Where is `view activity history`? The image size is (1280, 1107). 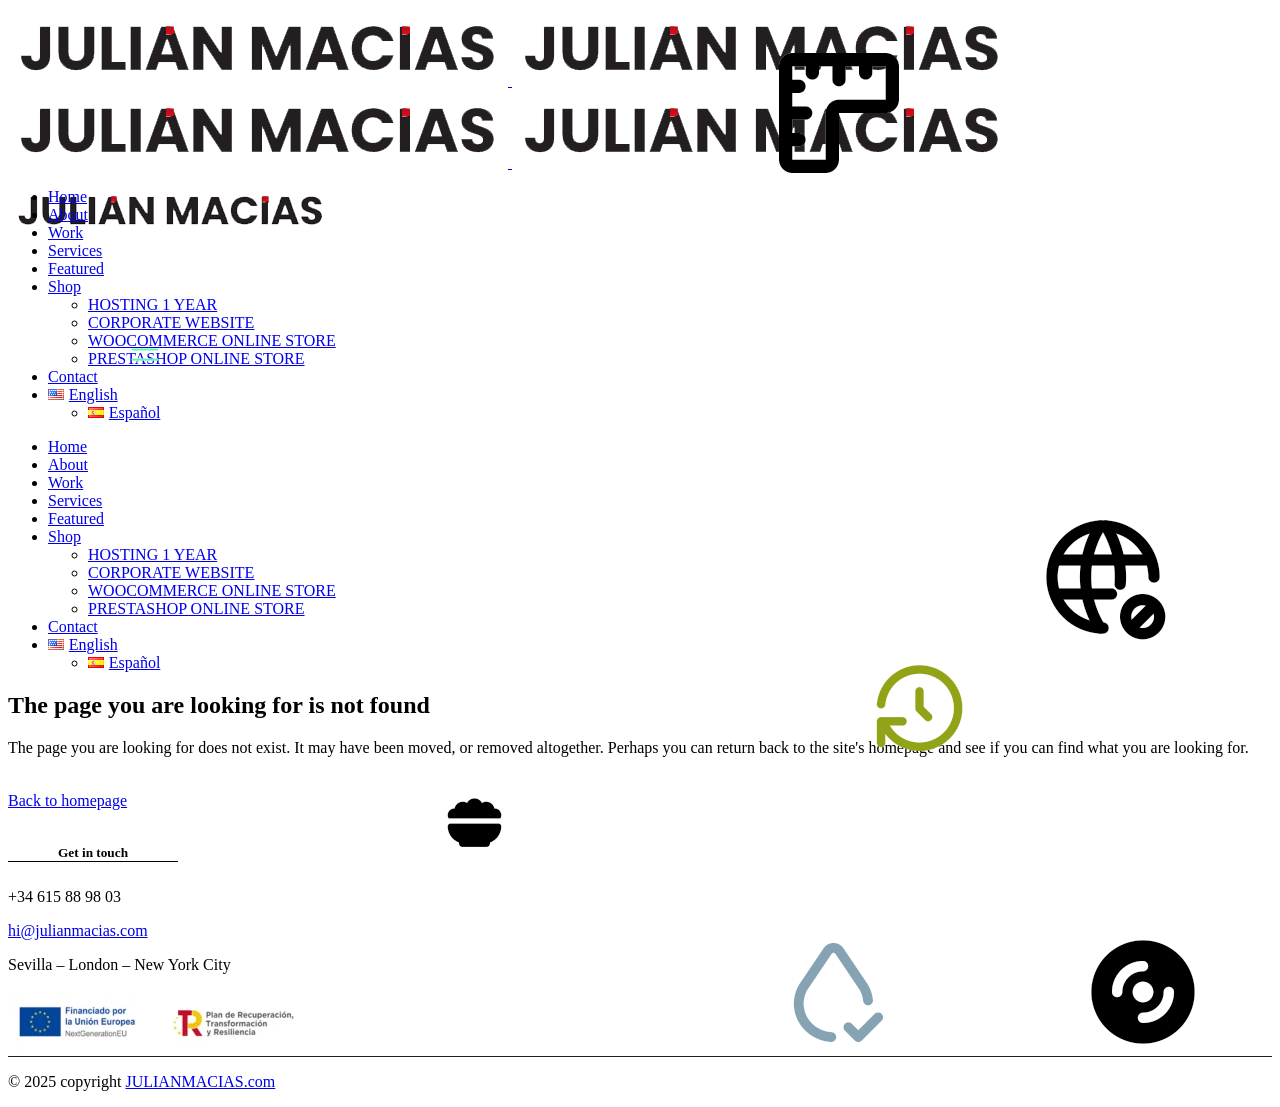
view activity history is located at coordinates (919, 708).